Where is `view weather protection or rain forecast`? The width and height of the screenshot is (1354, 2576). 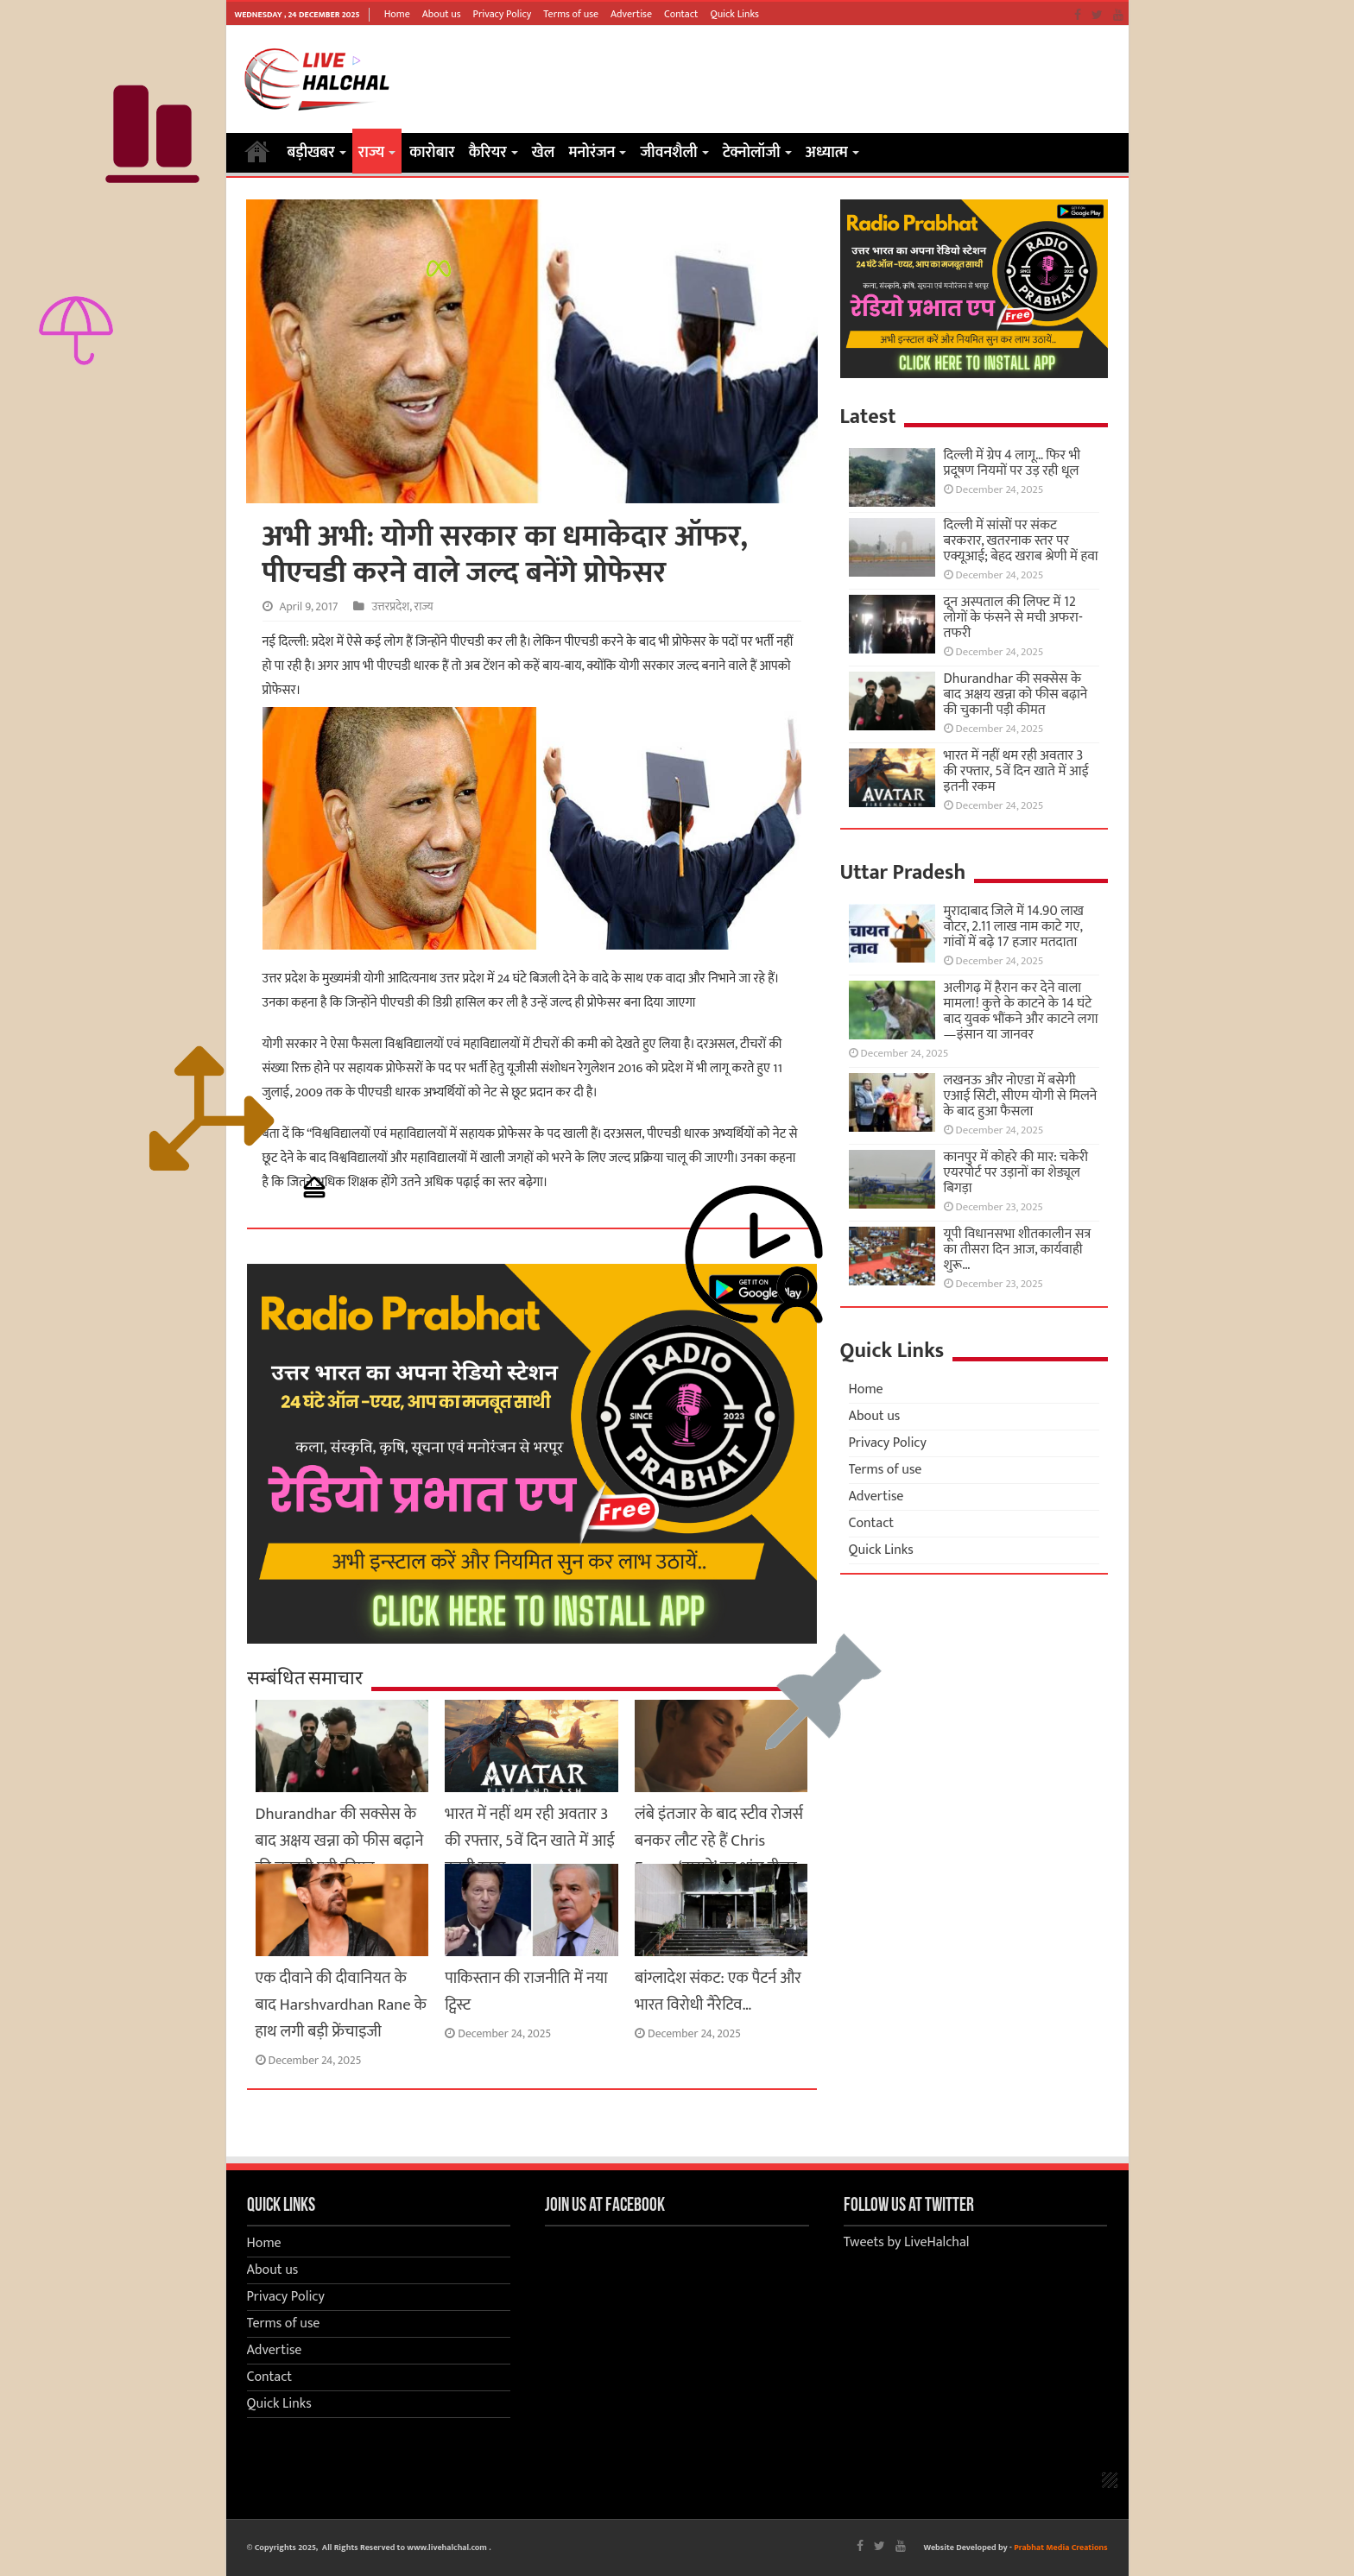 view weather protection or rain forecast is located at coordinates (76, 331).